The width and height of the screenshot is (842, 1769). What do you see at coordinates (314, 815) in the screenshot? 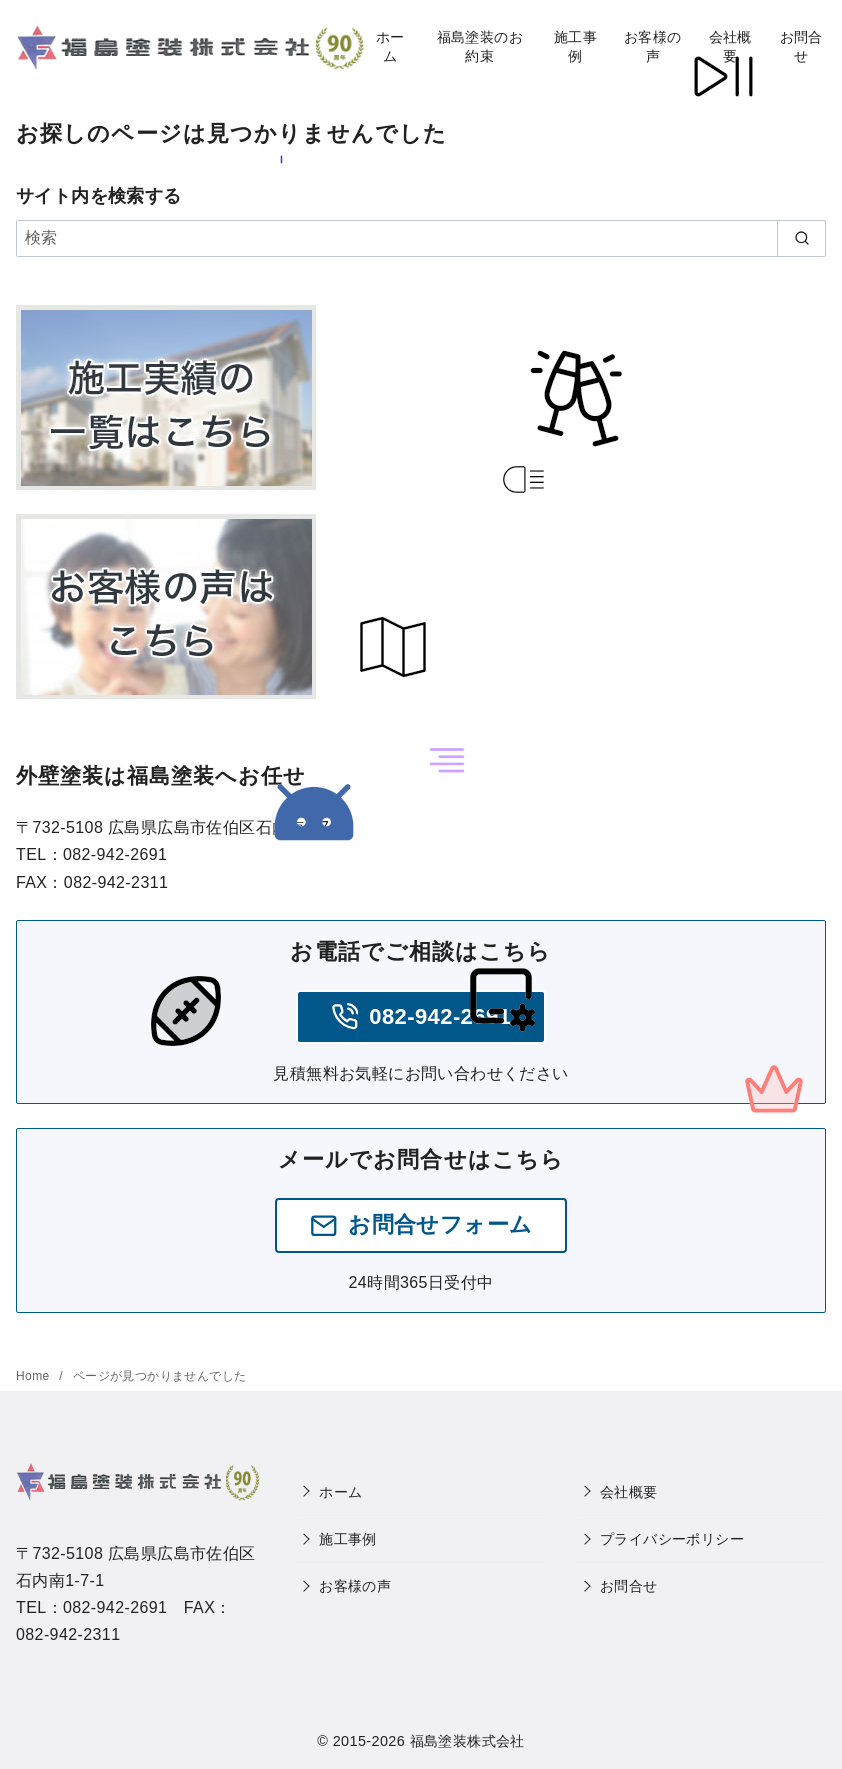
I see `android operating system indicator` at bounding box center [314, 815].